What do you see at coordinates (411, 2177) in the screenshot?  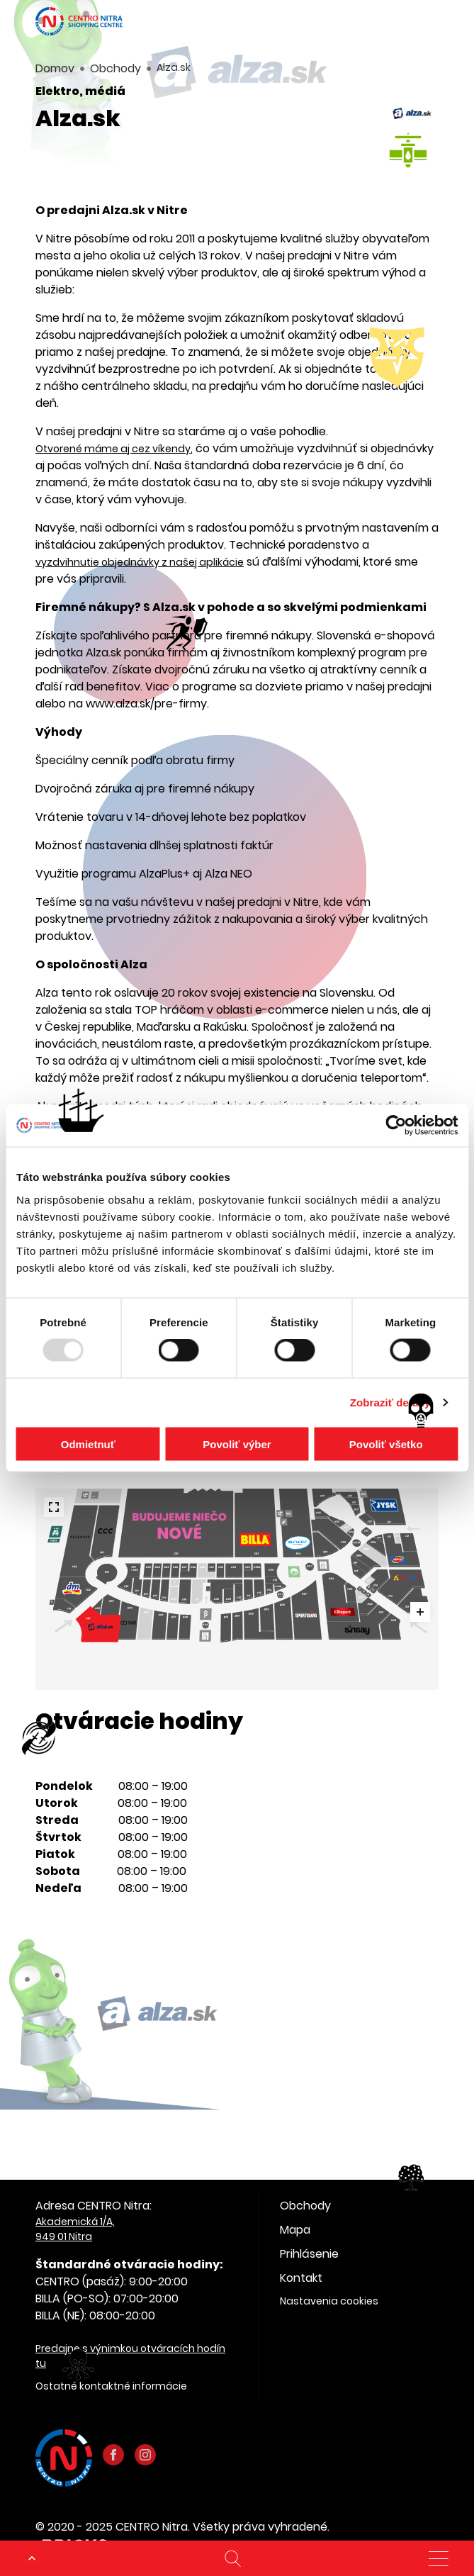 I see `access orchard or farming features` at bounding box center [411, 2177].